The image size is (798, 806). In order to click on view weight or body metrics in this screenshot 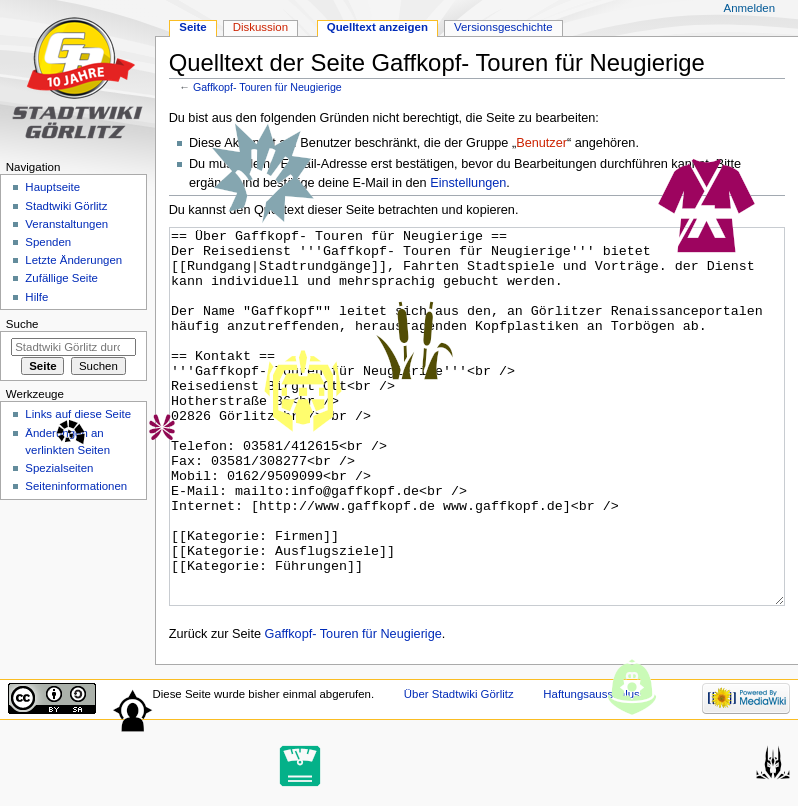, I will do `click(300, 766)`.